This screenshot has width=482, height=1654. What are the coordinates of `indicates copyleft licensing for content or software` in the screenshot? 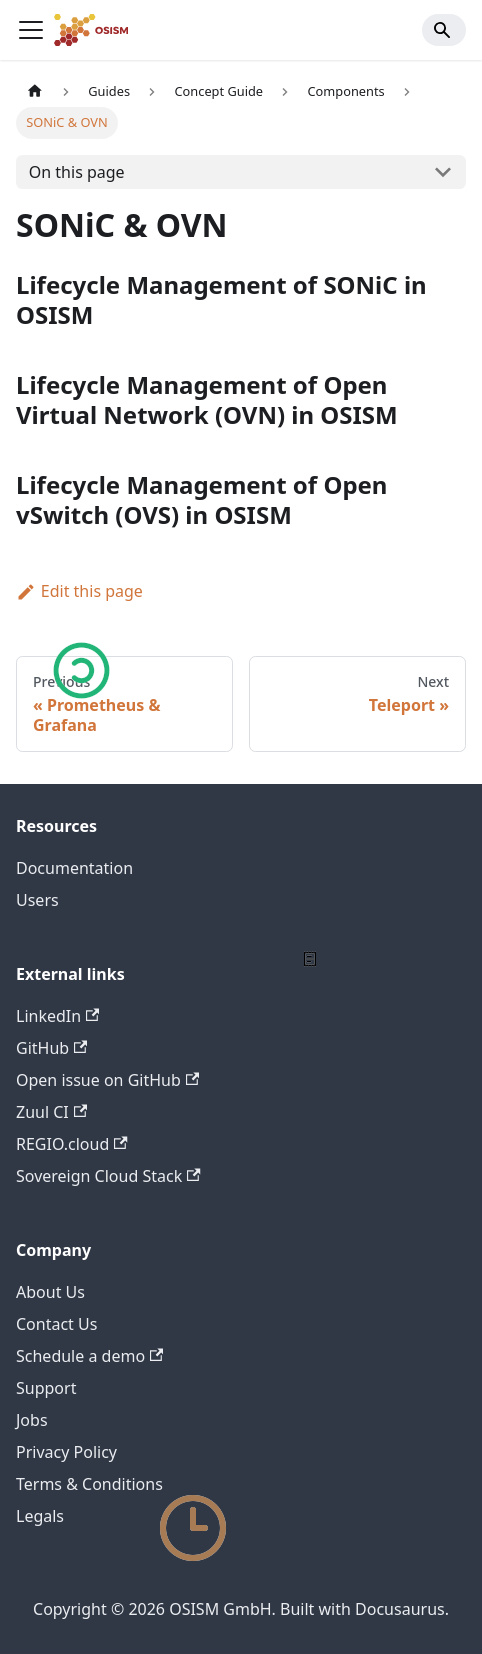 It's located at (81, 670).